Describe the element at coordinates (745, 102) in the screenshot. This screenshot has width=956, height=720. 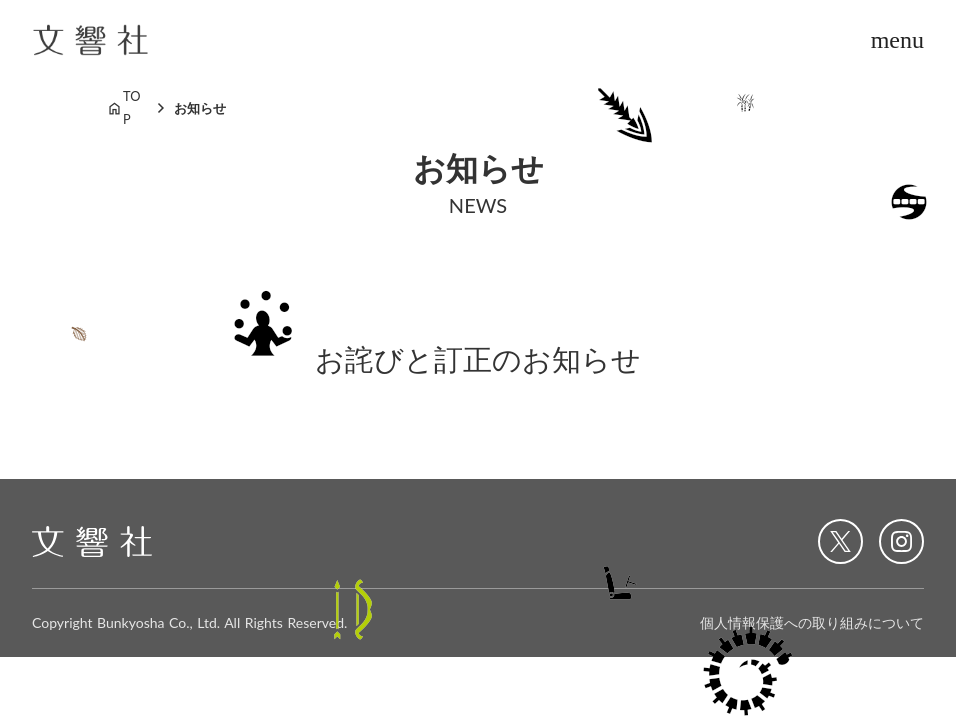
I see `indicates sugar cane crop or ingredient` at that location.